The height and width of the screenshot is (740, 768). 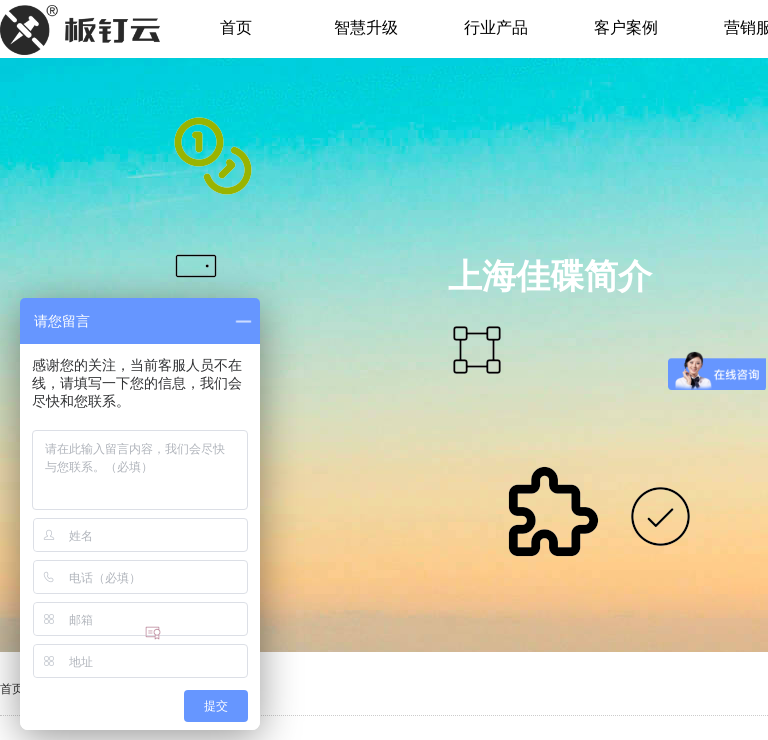 I want to click on confirms a completed action or task, so click(x=660, y=516).